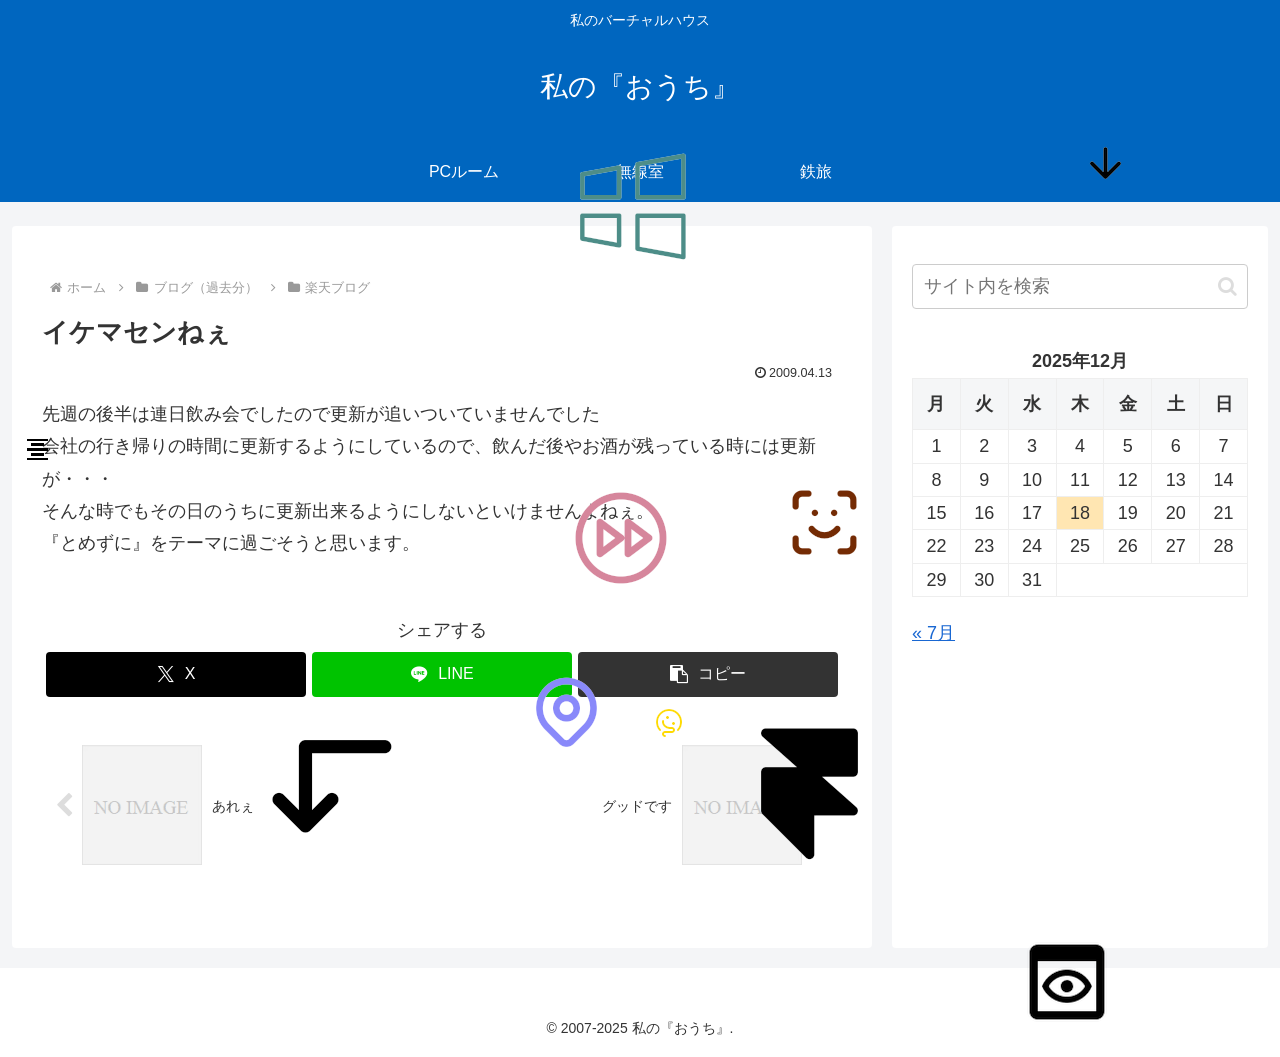  I want to click on open the Windows start menu, so click(637, 206).